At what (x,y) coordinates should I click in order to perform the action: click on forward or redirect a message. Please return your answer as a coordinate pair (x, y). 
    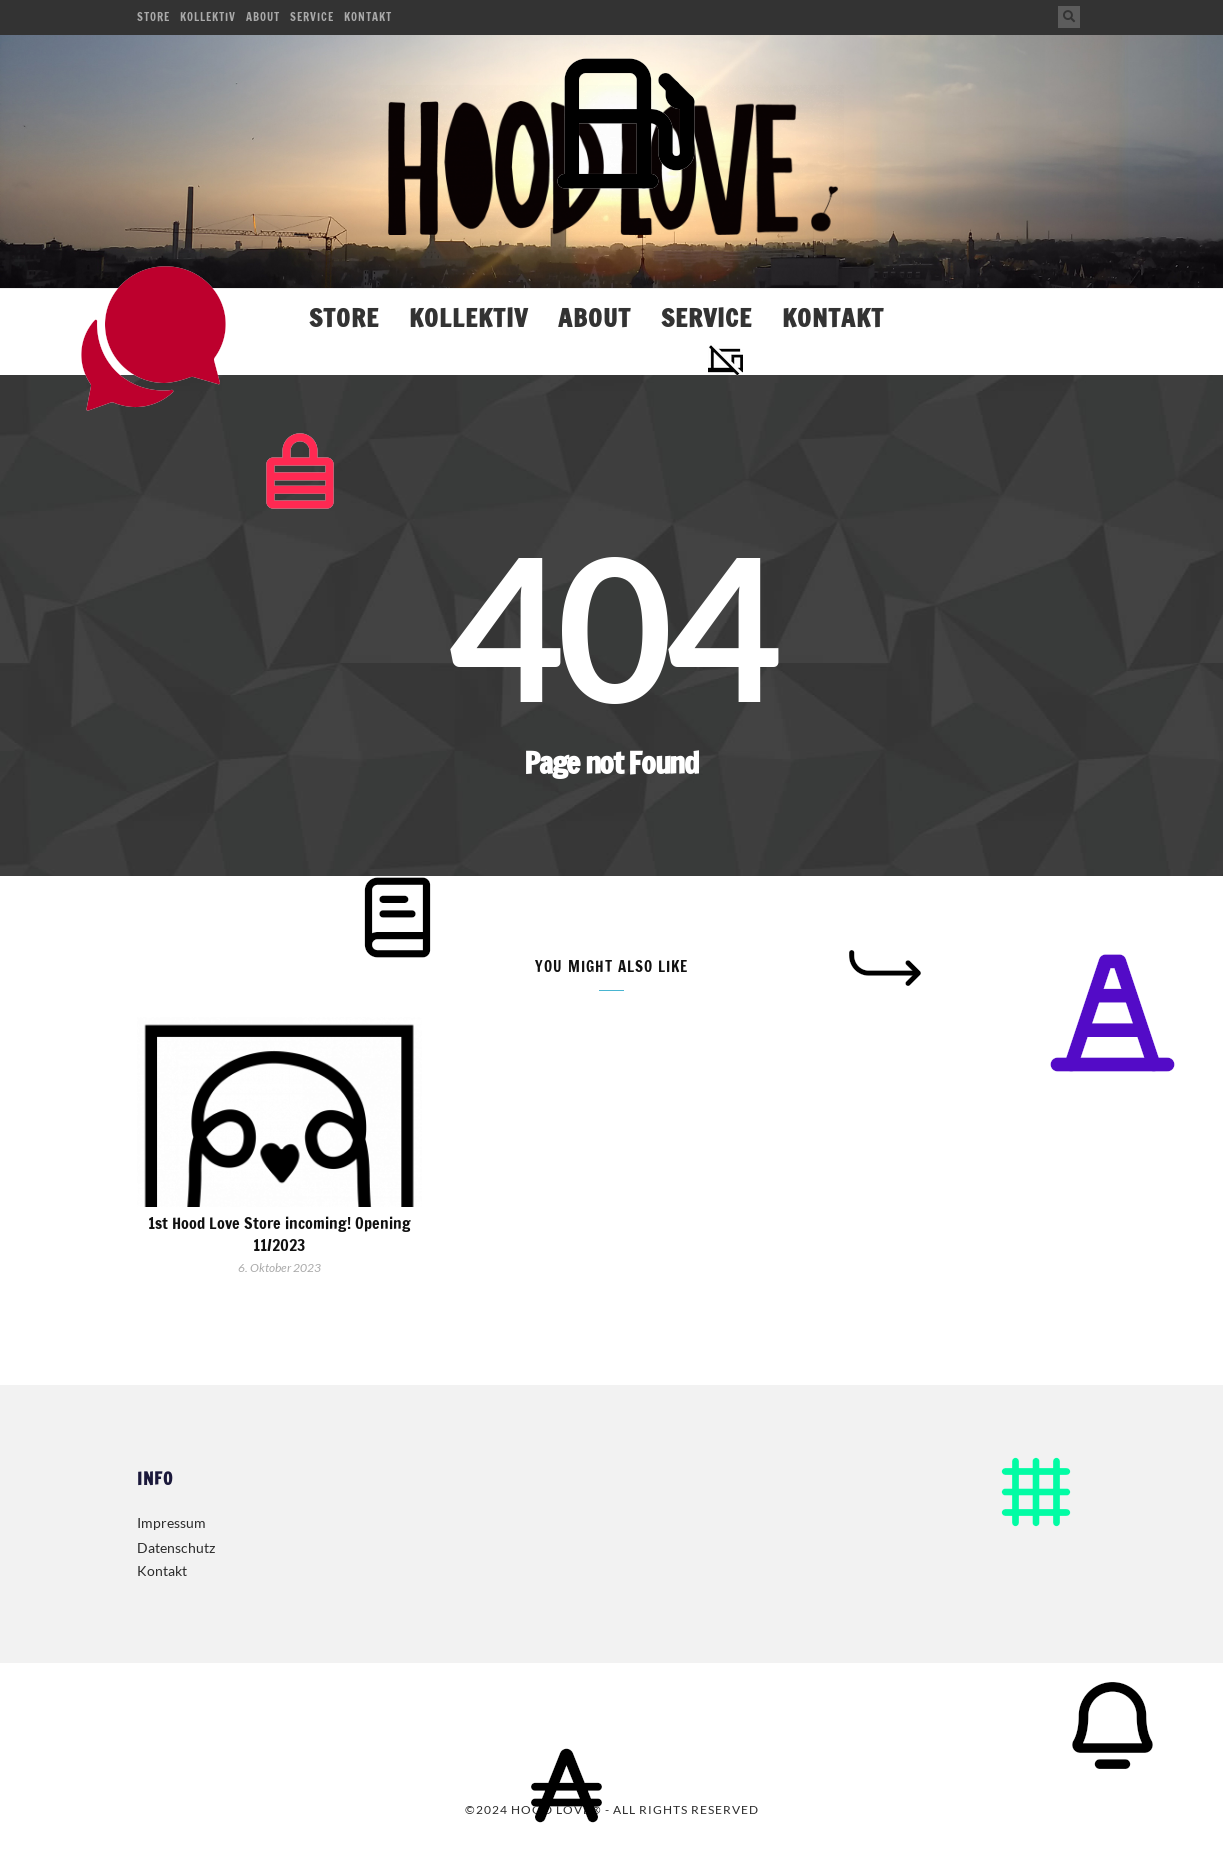
    Looking at the image, I should click on (885, 968).